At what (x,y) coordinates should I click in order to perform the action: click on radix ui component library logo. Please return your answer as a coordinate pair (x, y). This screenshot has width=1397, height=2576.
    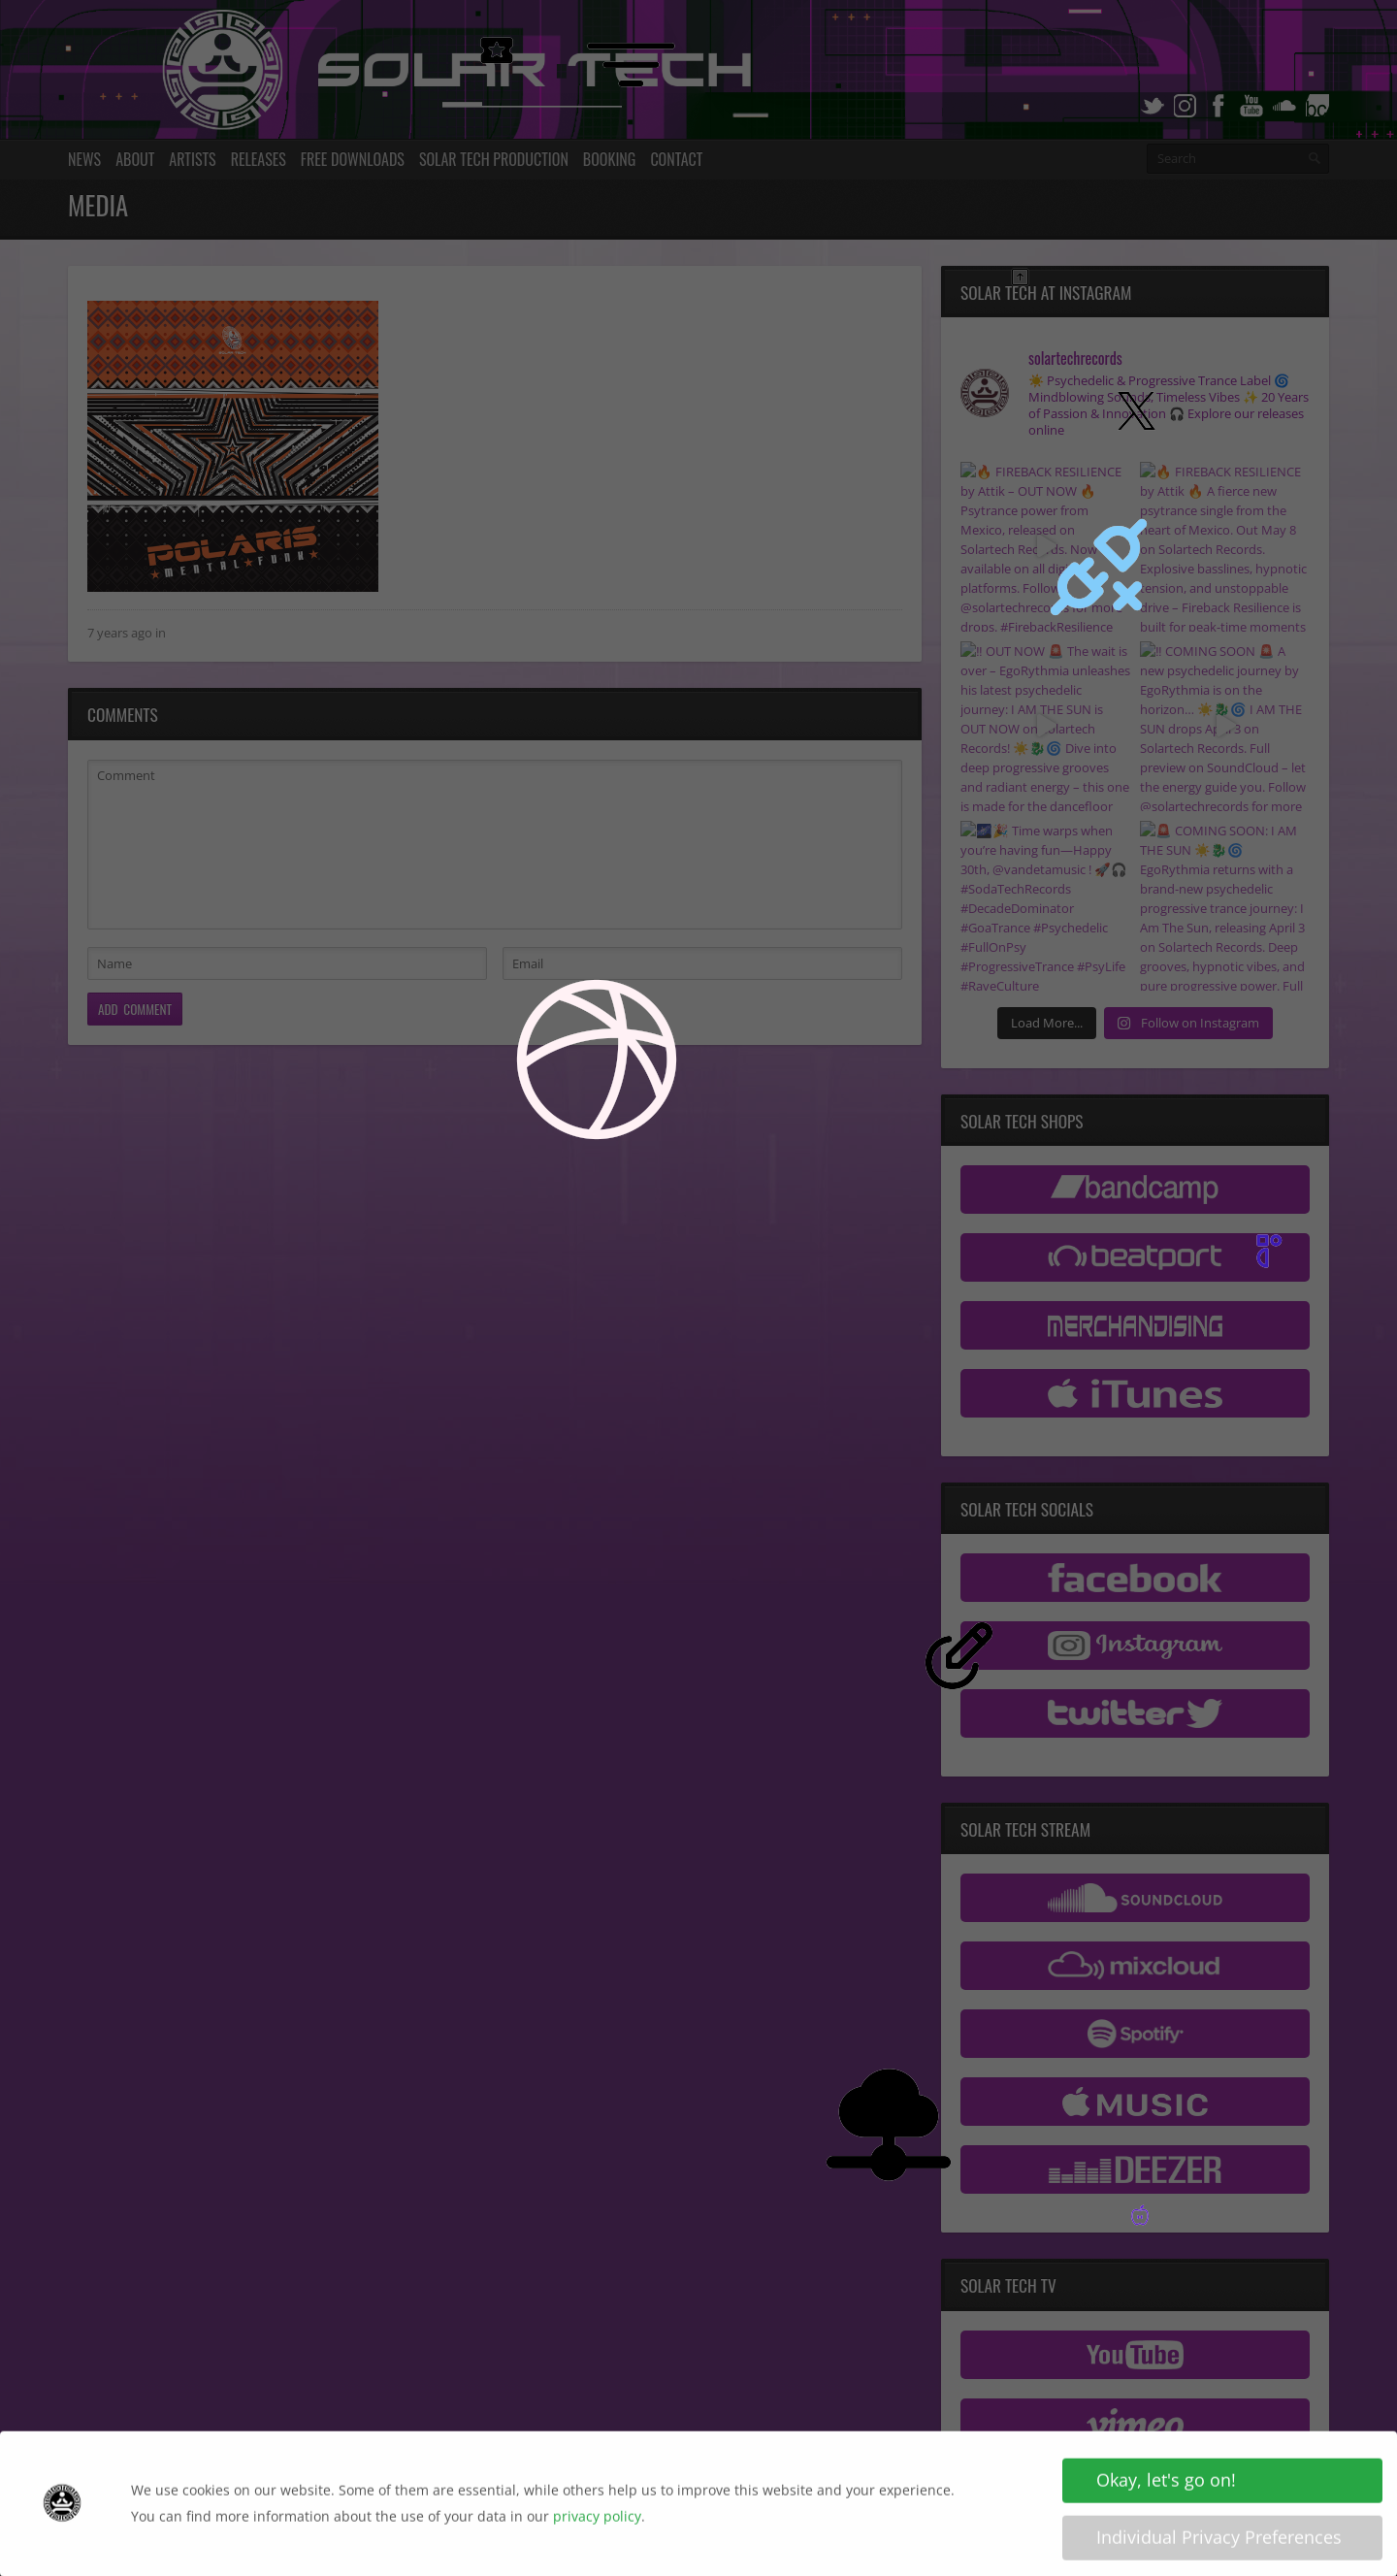
    Looking at the image, I should click on (1268, 1251).